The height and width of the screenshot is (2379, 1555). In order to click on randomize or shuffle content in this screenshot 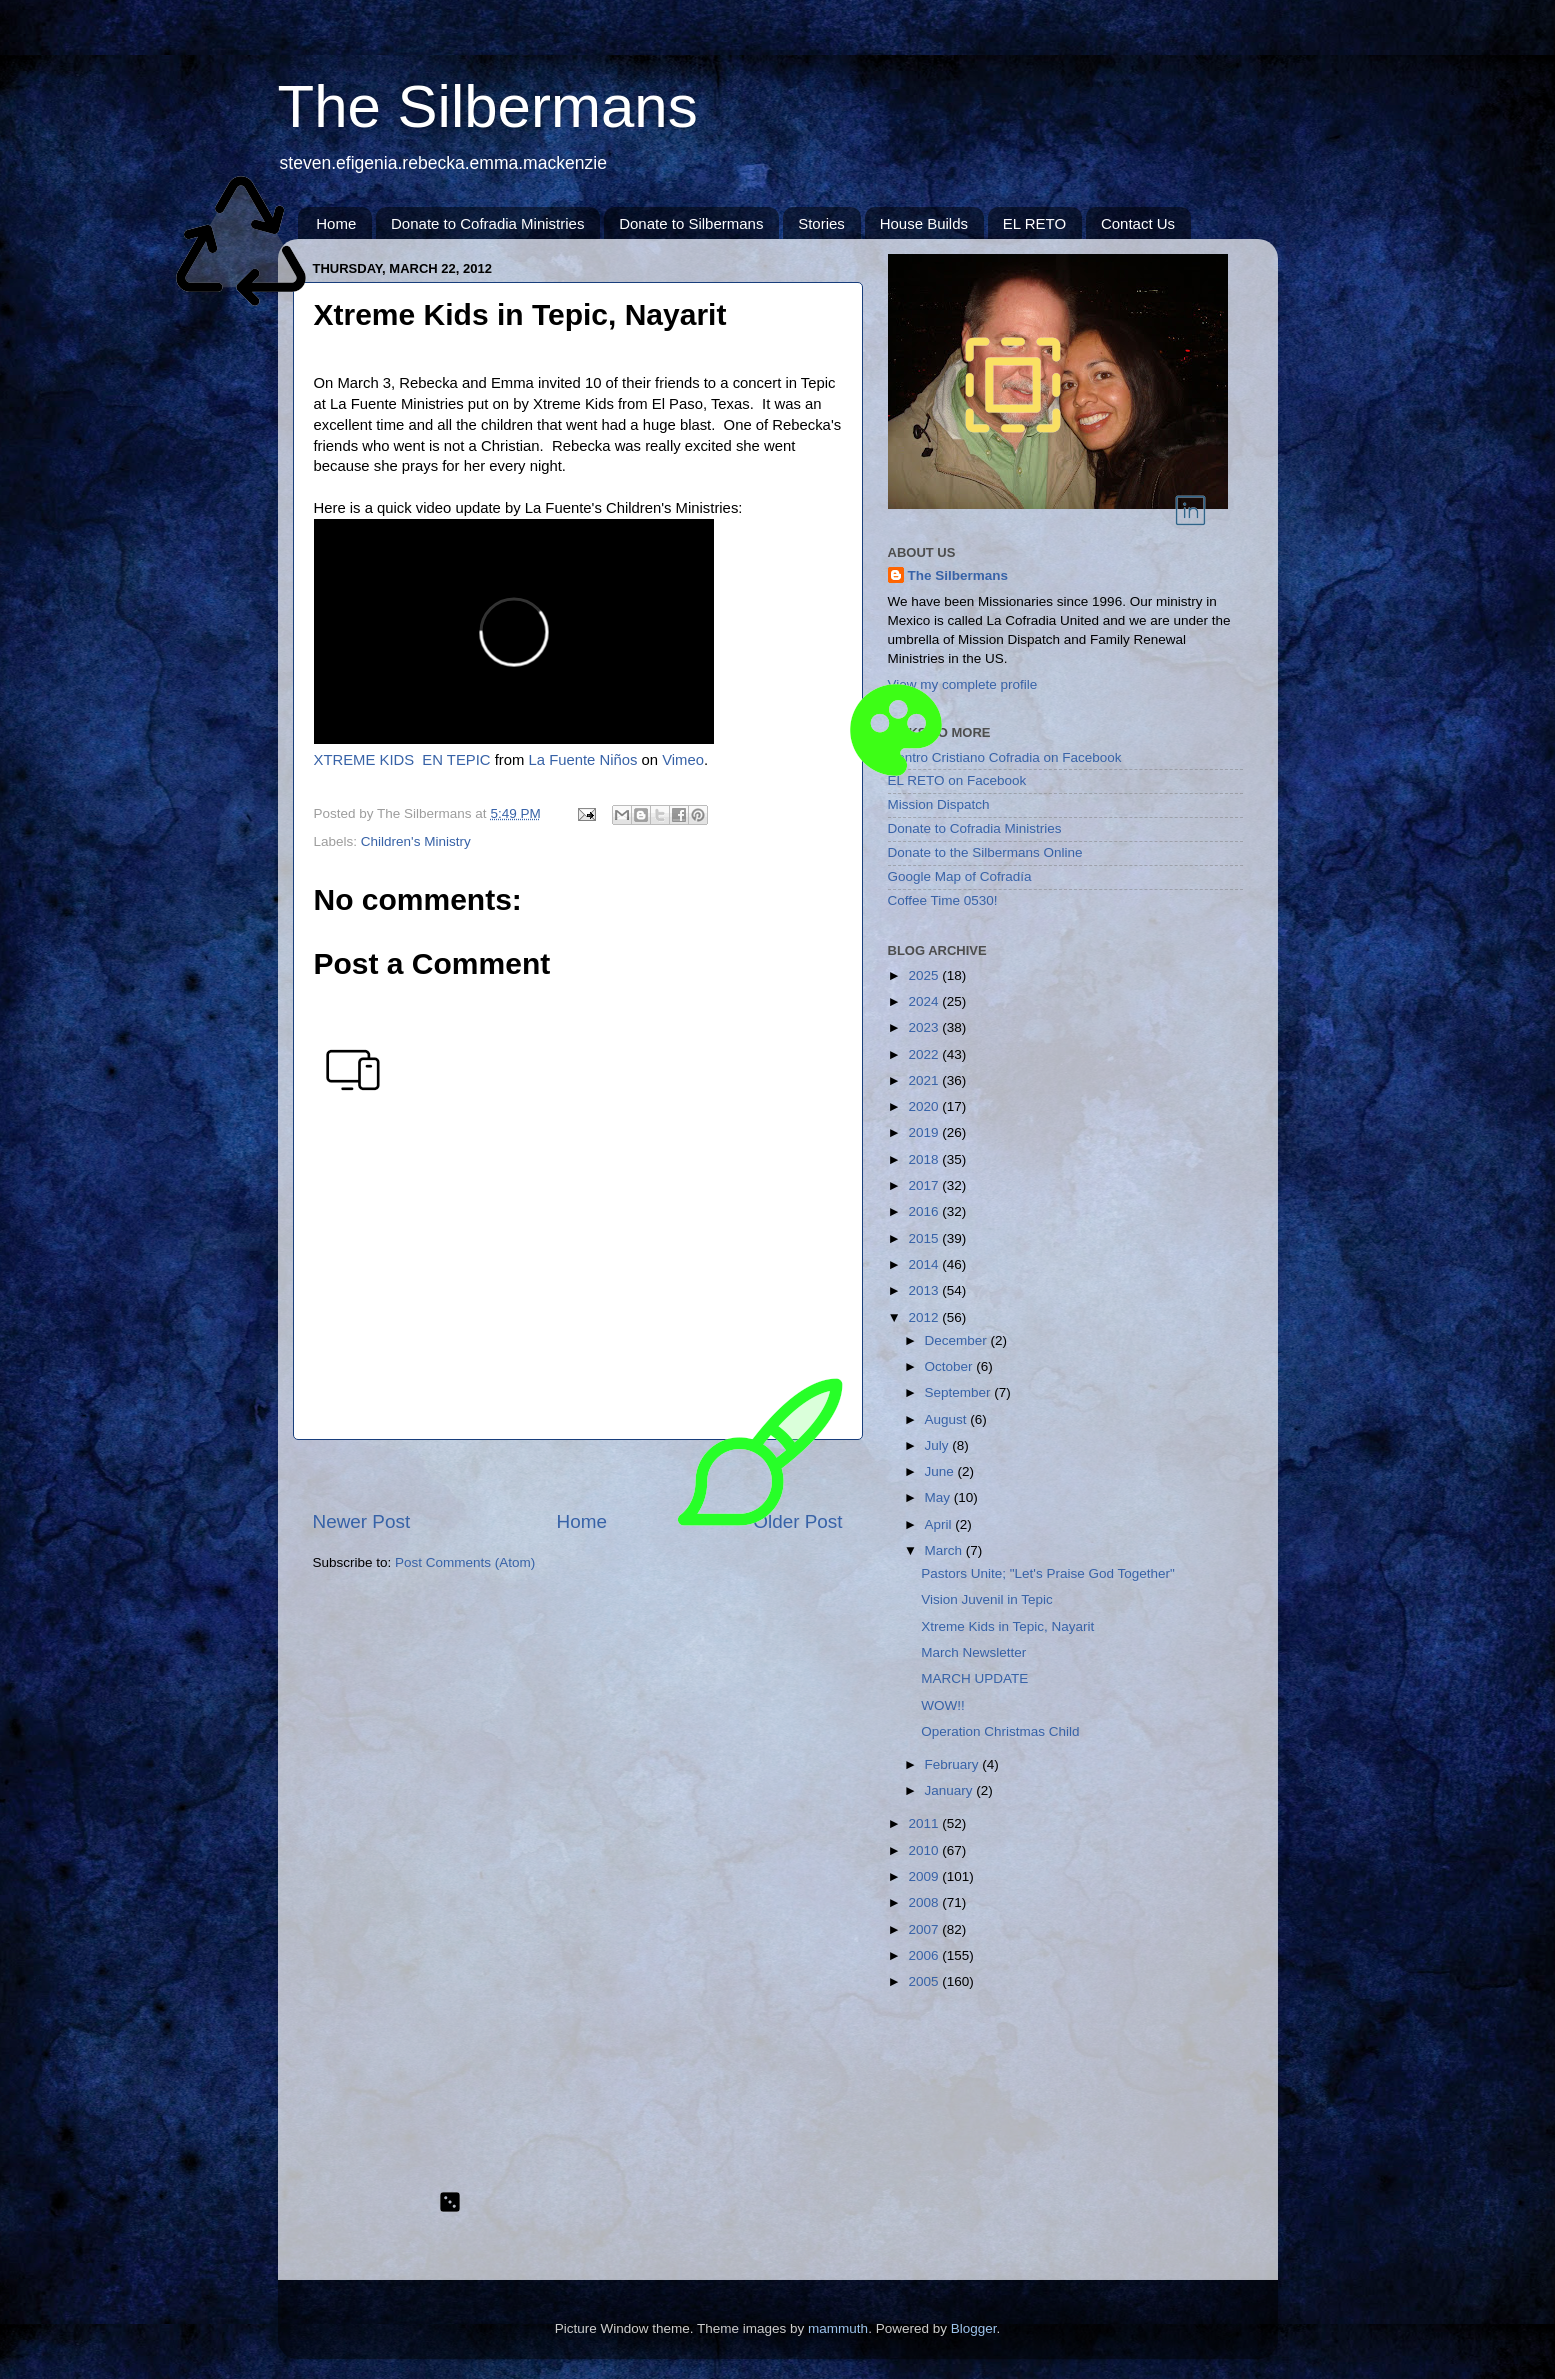, I will do `click(450, 2202)`.